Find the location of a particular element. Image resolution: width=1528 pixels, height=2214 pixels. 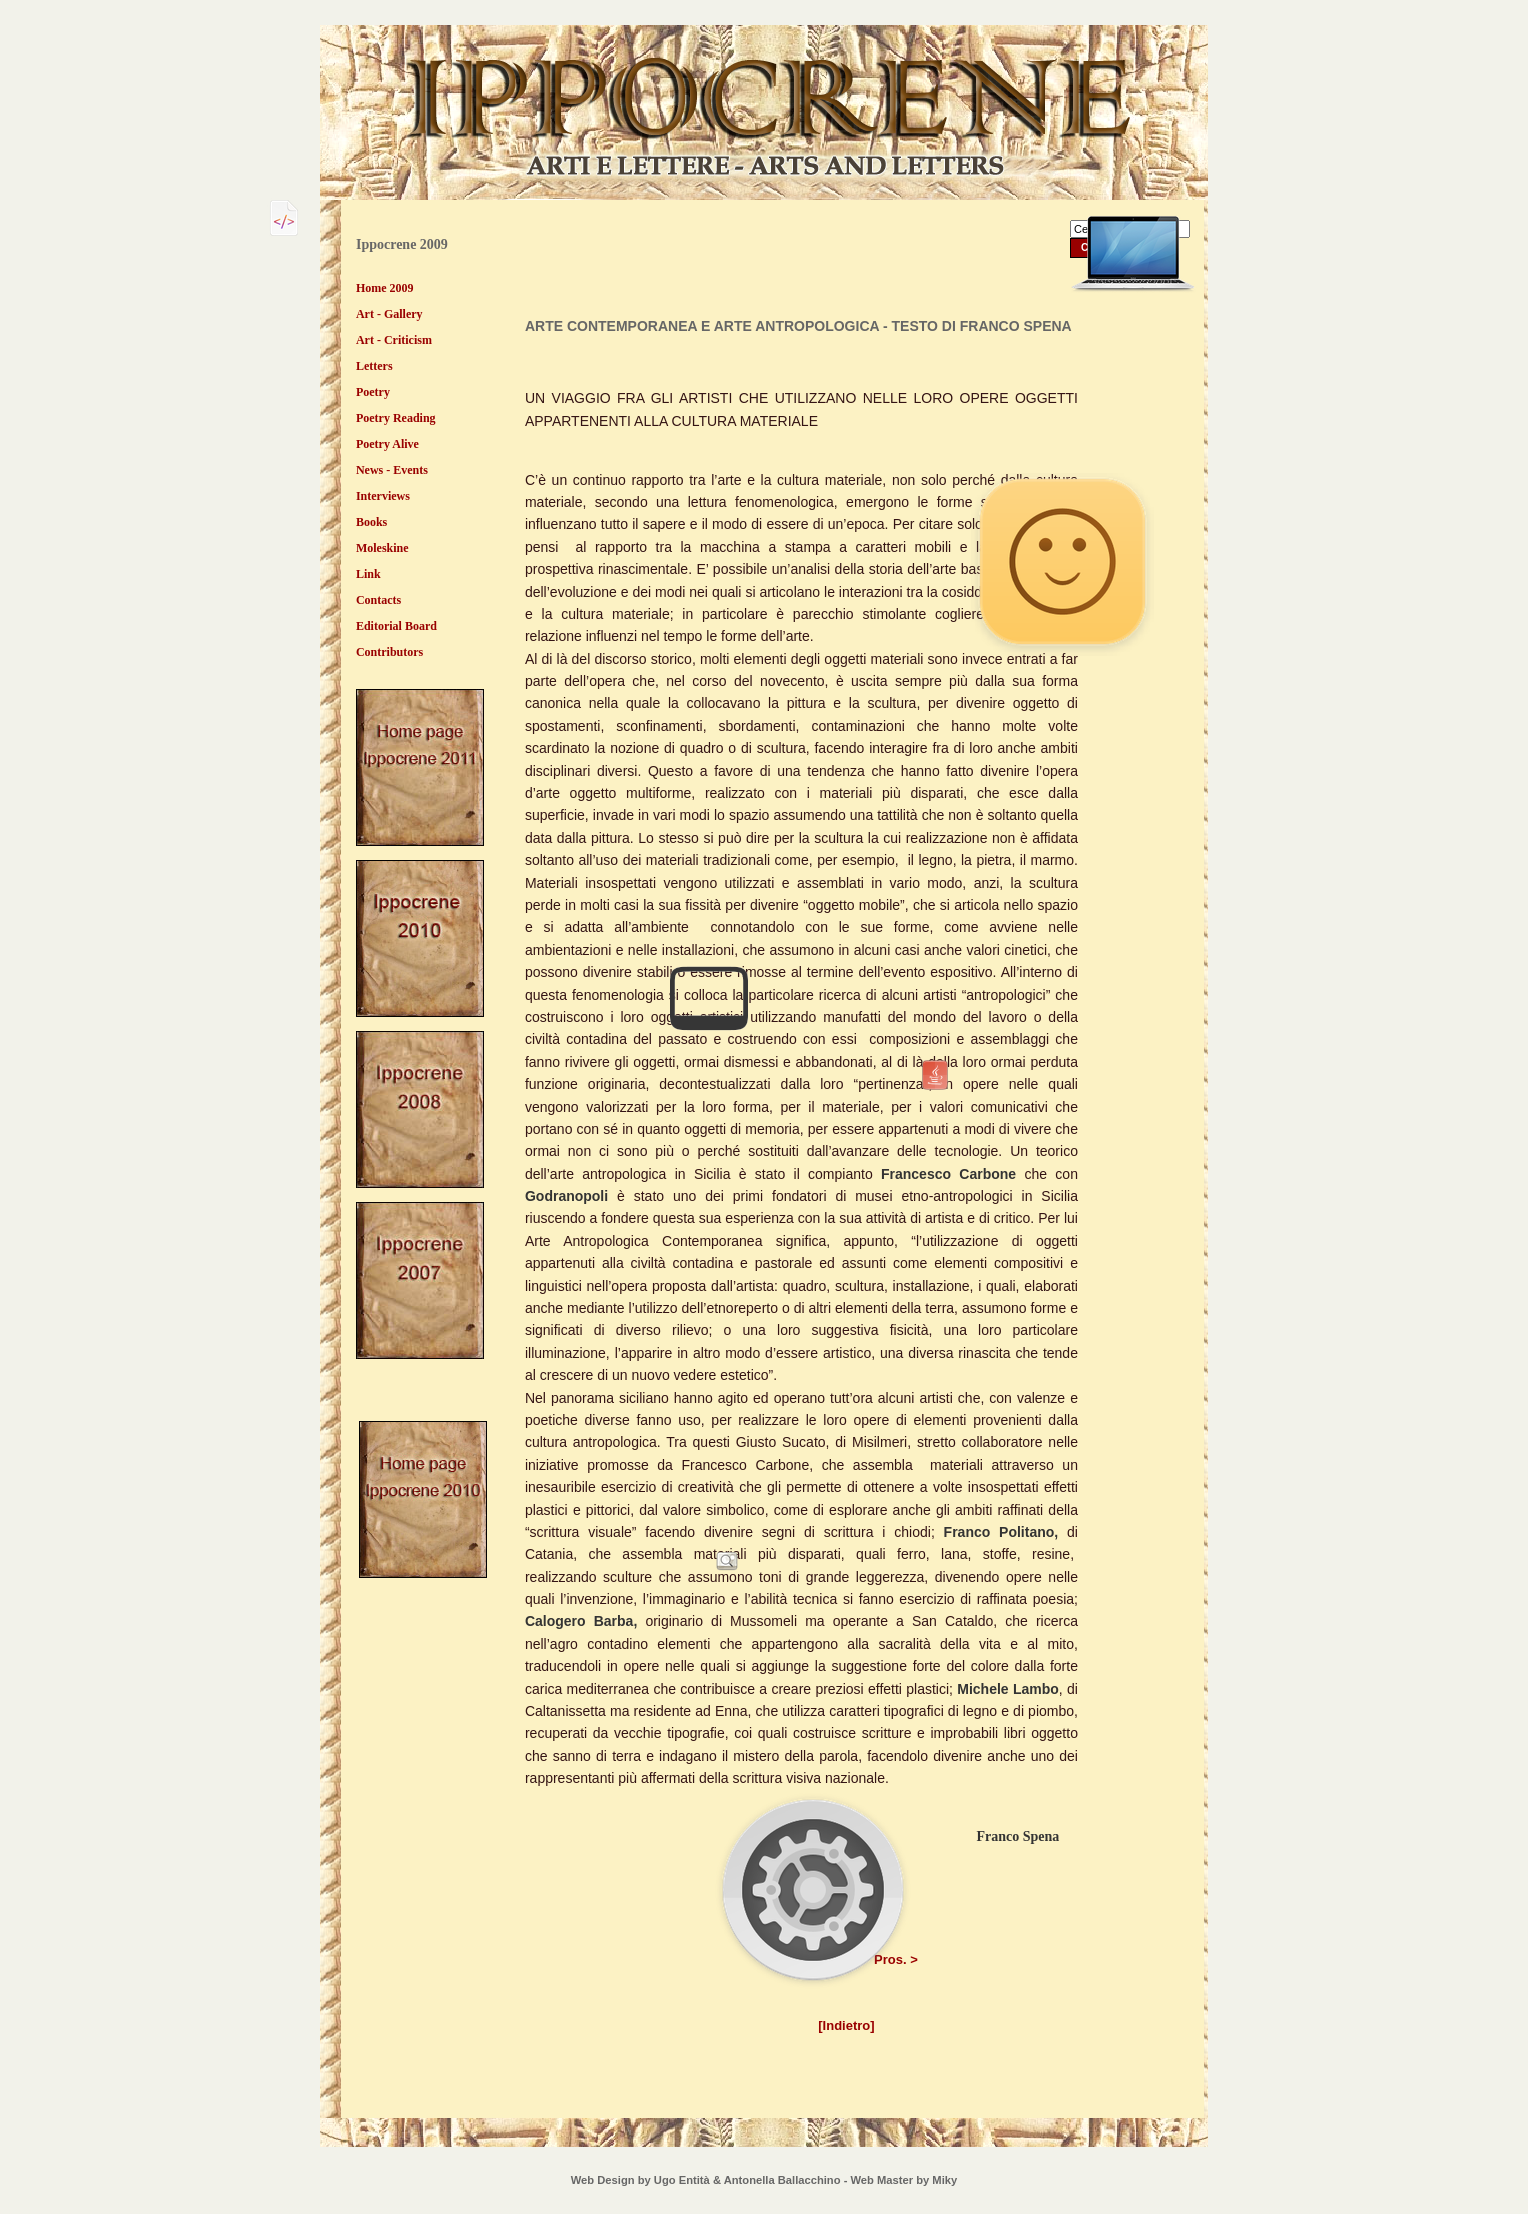

open the photos or gallery app is located at coordinates (709, 996).